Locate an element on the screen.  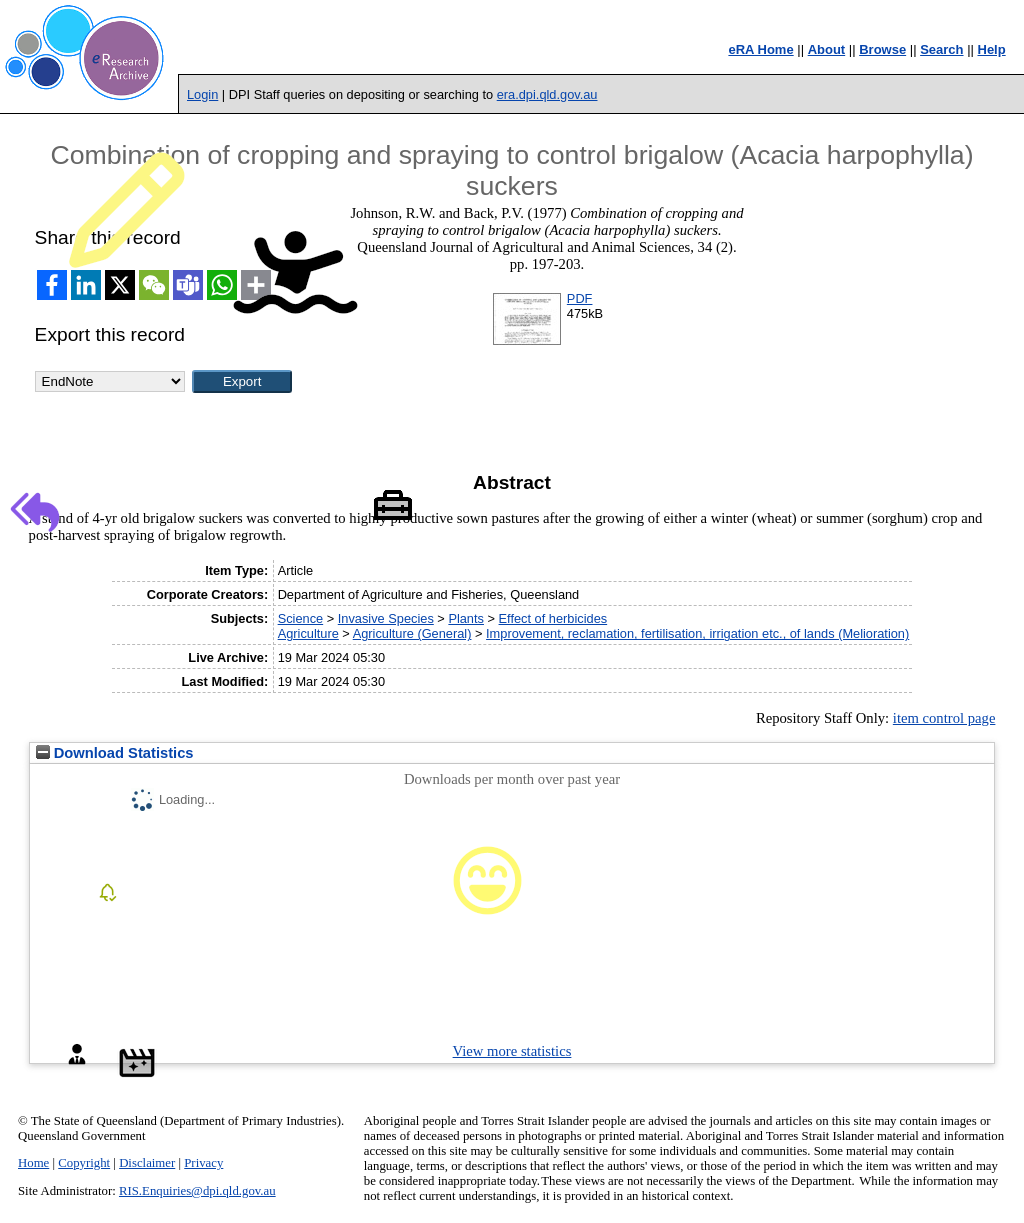
view professional or business profile is located at coordinates (77, 1054).